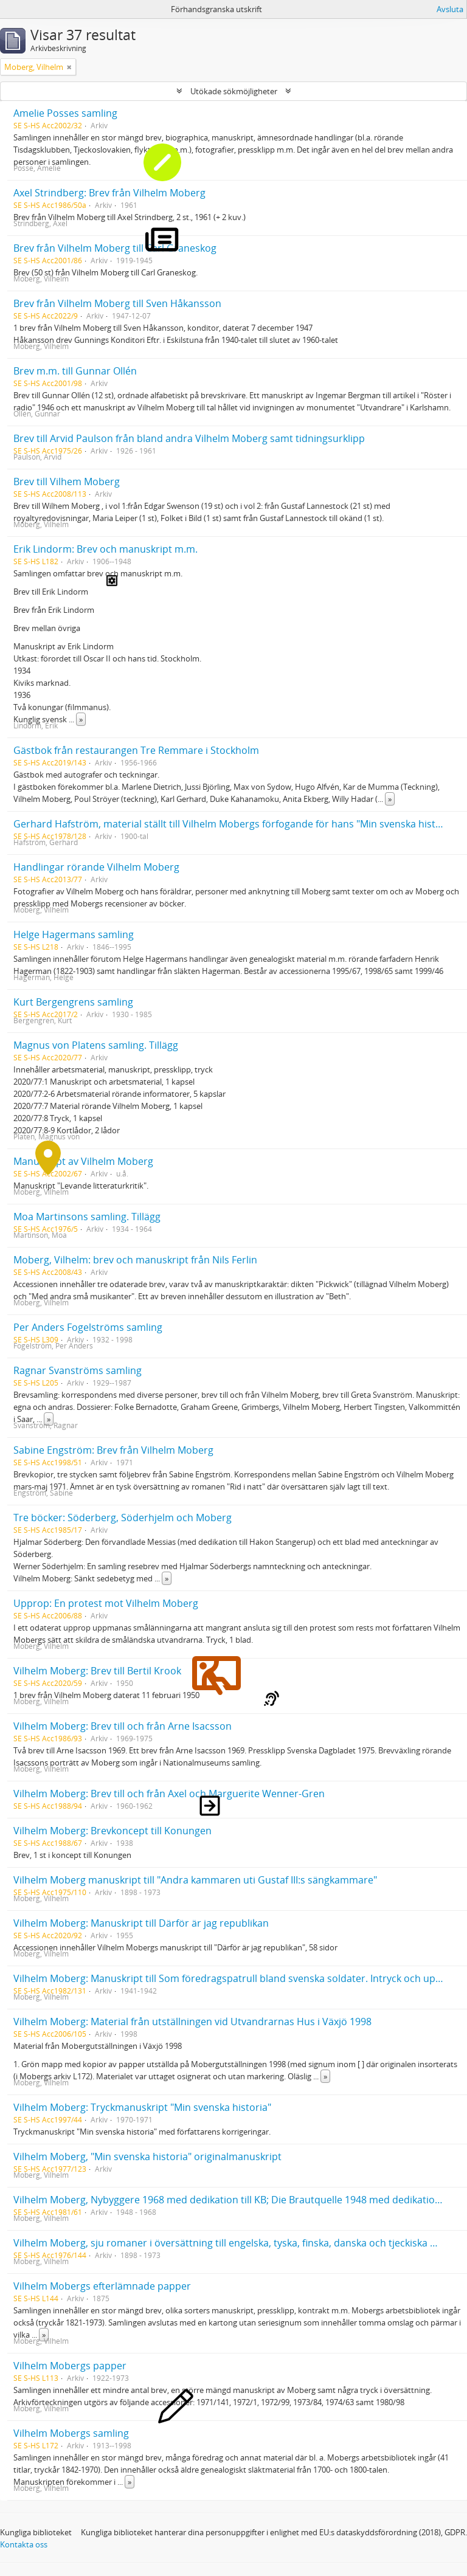  What do you see at coordinates (162, 162) in the screenshot?
I see `skip or bypass a step in a workflow` at bounding box center [162, 162].